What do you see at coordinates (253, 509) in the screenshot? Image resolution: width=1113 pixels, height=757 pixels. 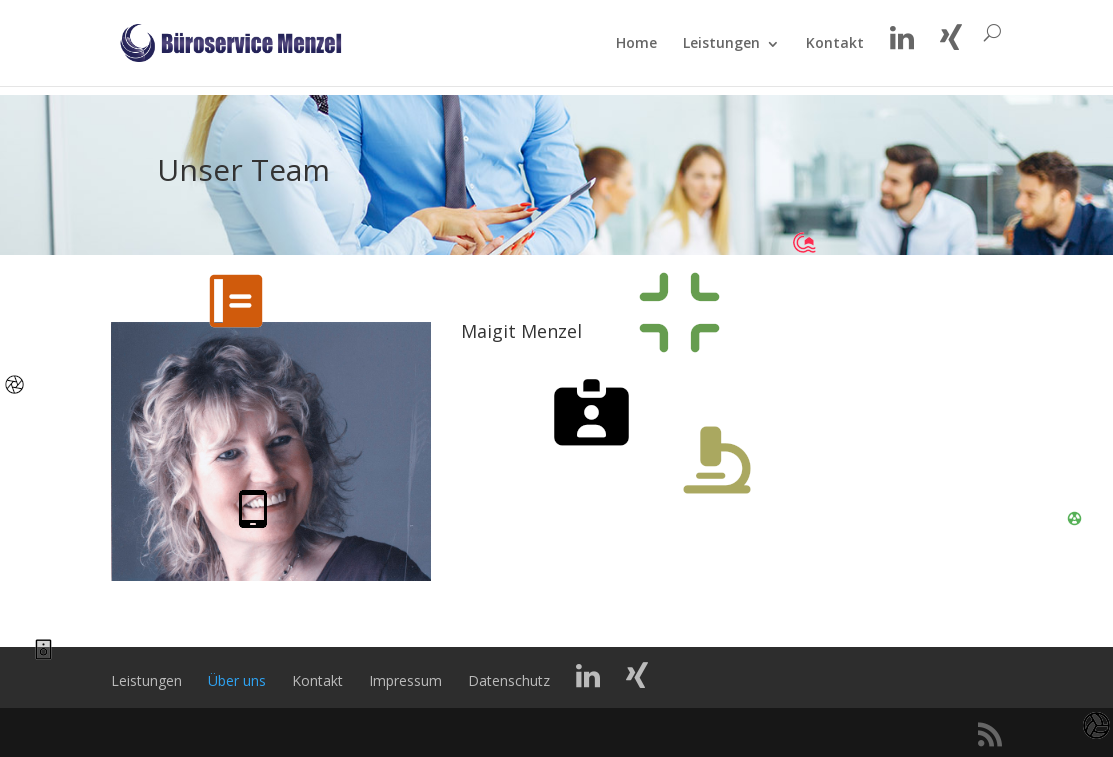 I see `switch to tablet view or mode` at bounding box center [253, 509].